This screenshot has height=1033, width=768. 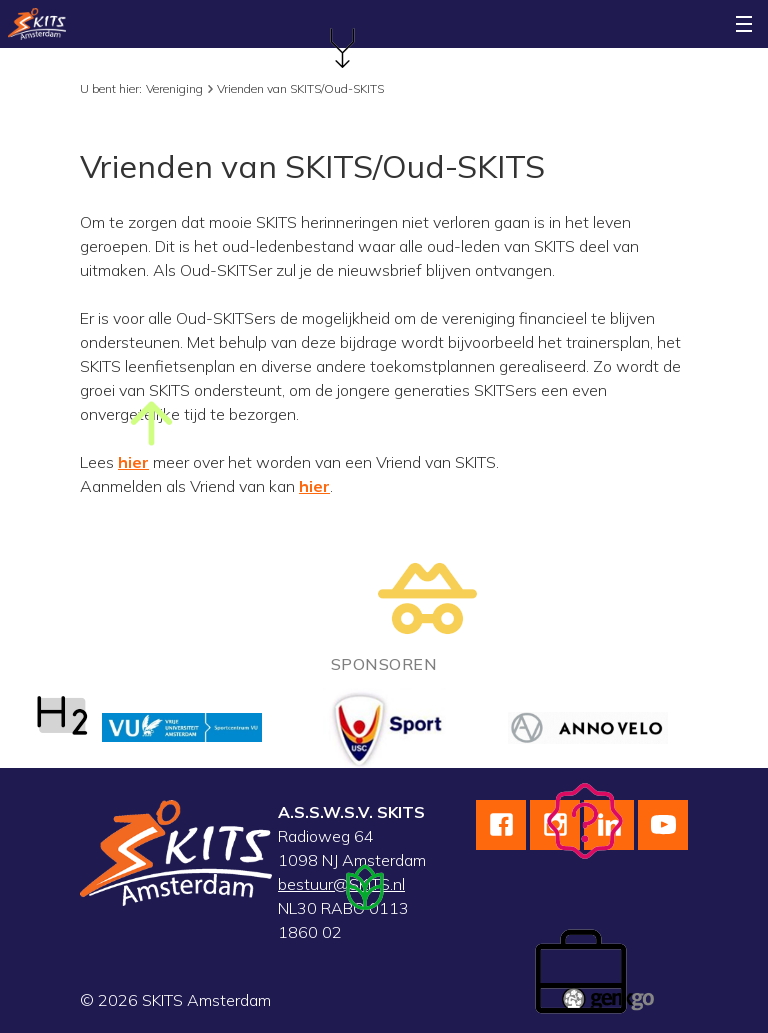 I want to click on filter by grain or wheat products, so click(x=365, y=888).